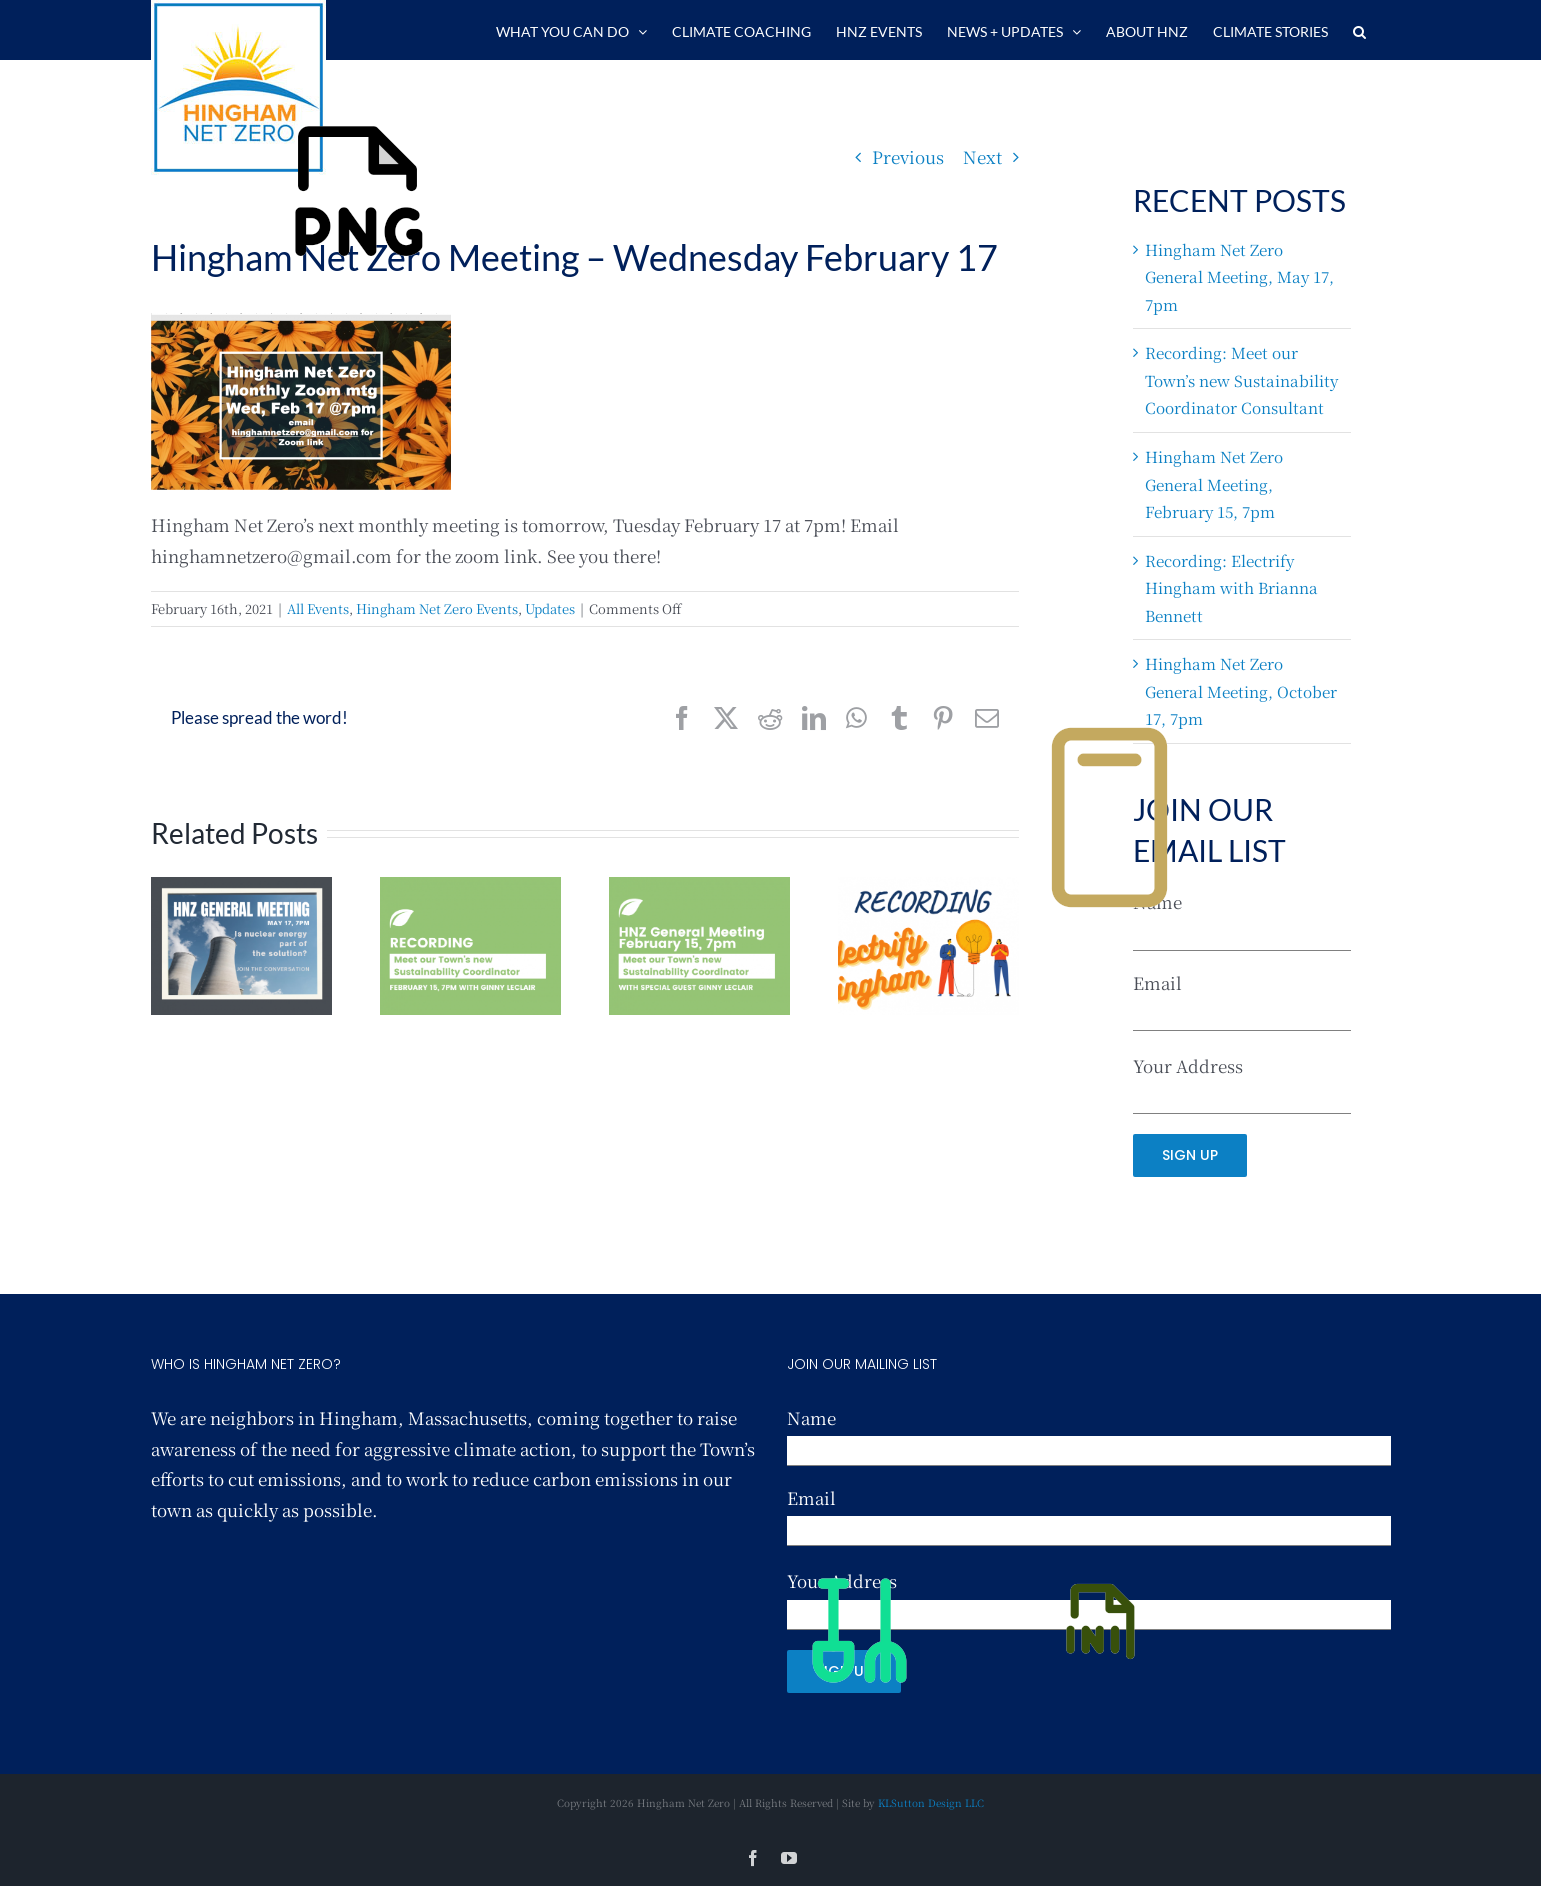 This screenshot has width=1541, height=1886. I want to click on access device speaker settings, so click(1109, 817).